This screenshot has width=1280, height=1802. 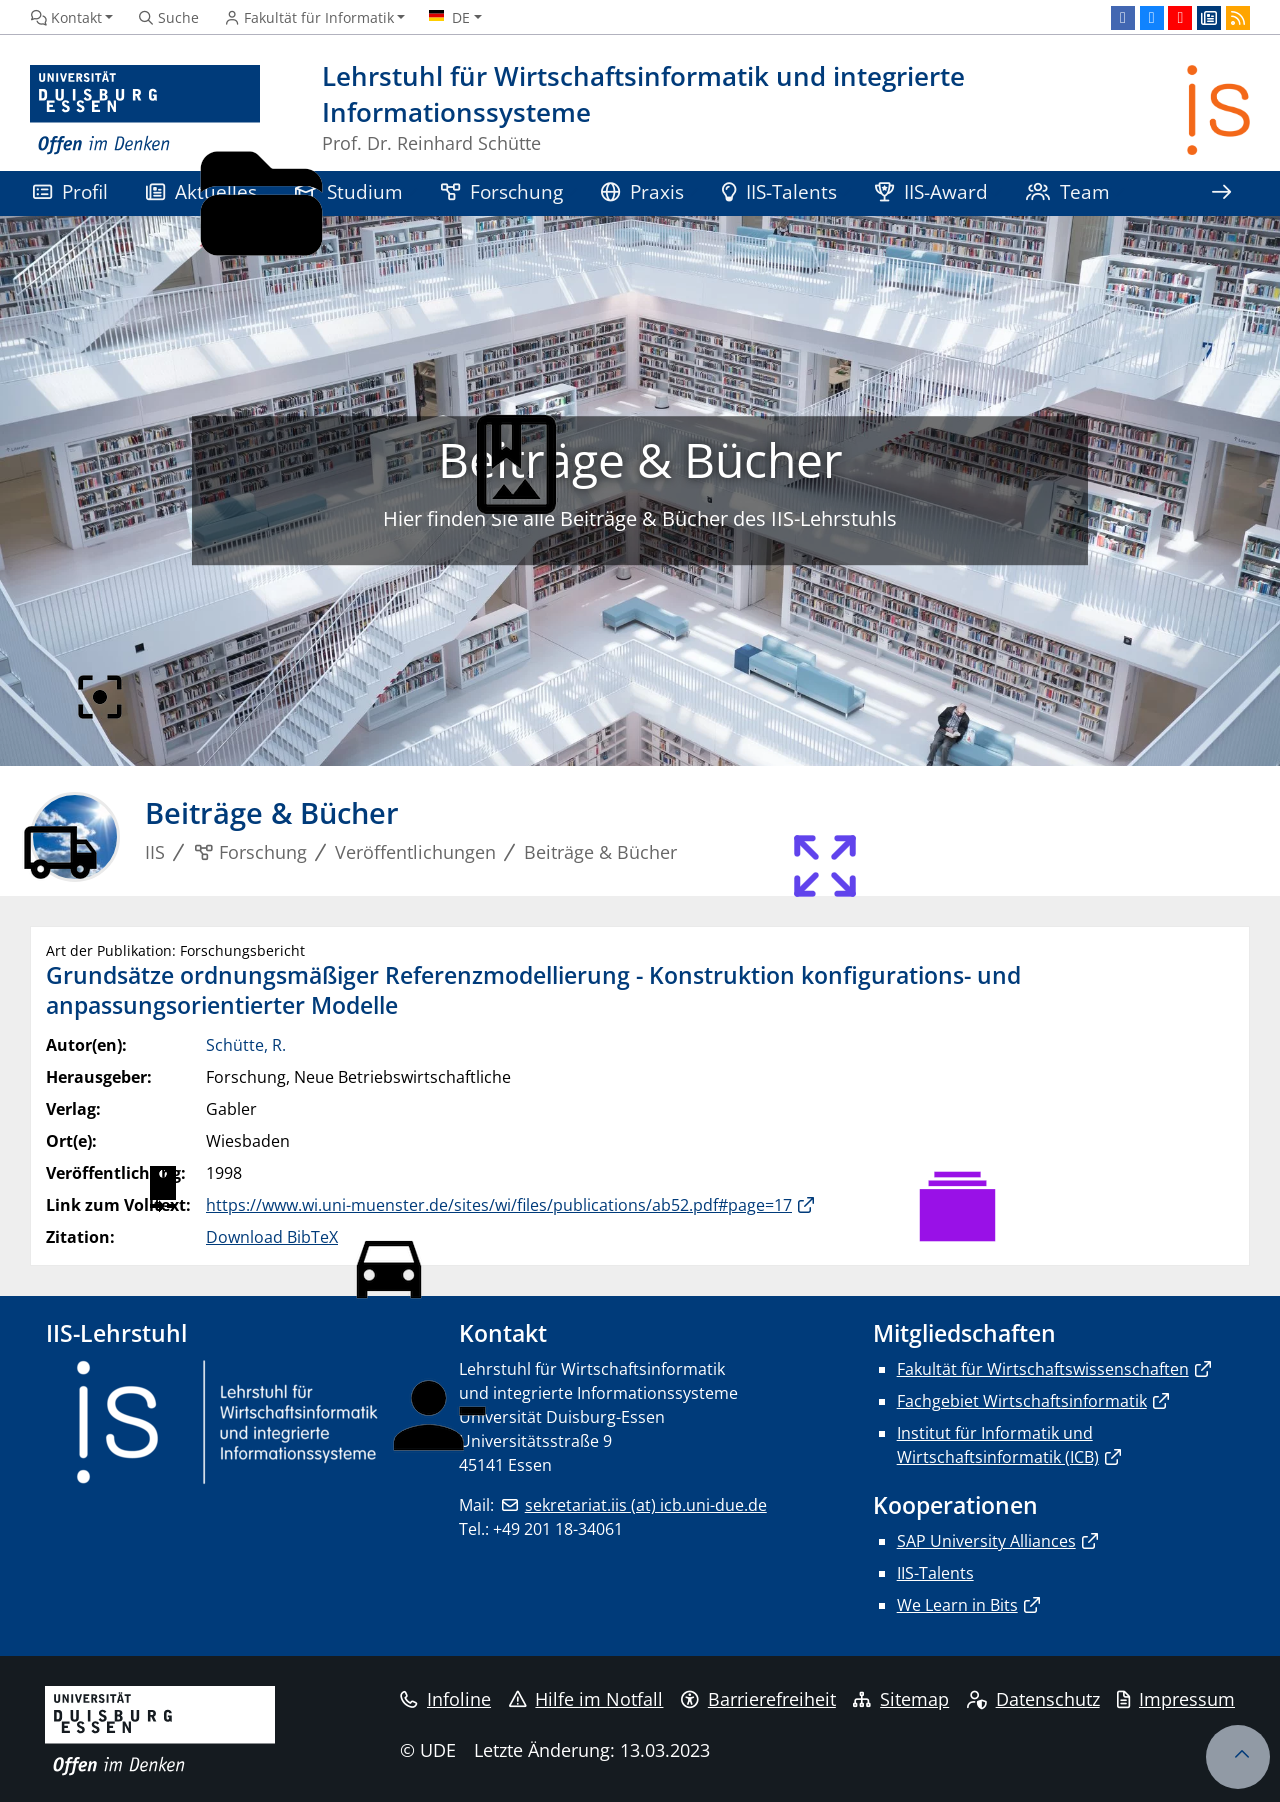 What do you see at coordinates (825, 866) in the screenshot?
I see `expand to fullscreen mode` at bounding box center [825, 866].